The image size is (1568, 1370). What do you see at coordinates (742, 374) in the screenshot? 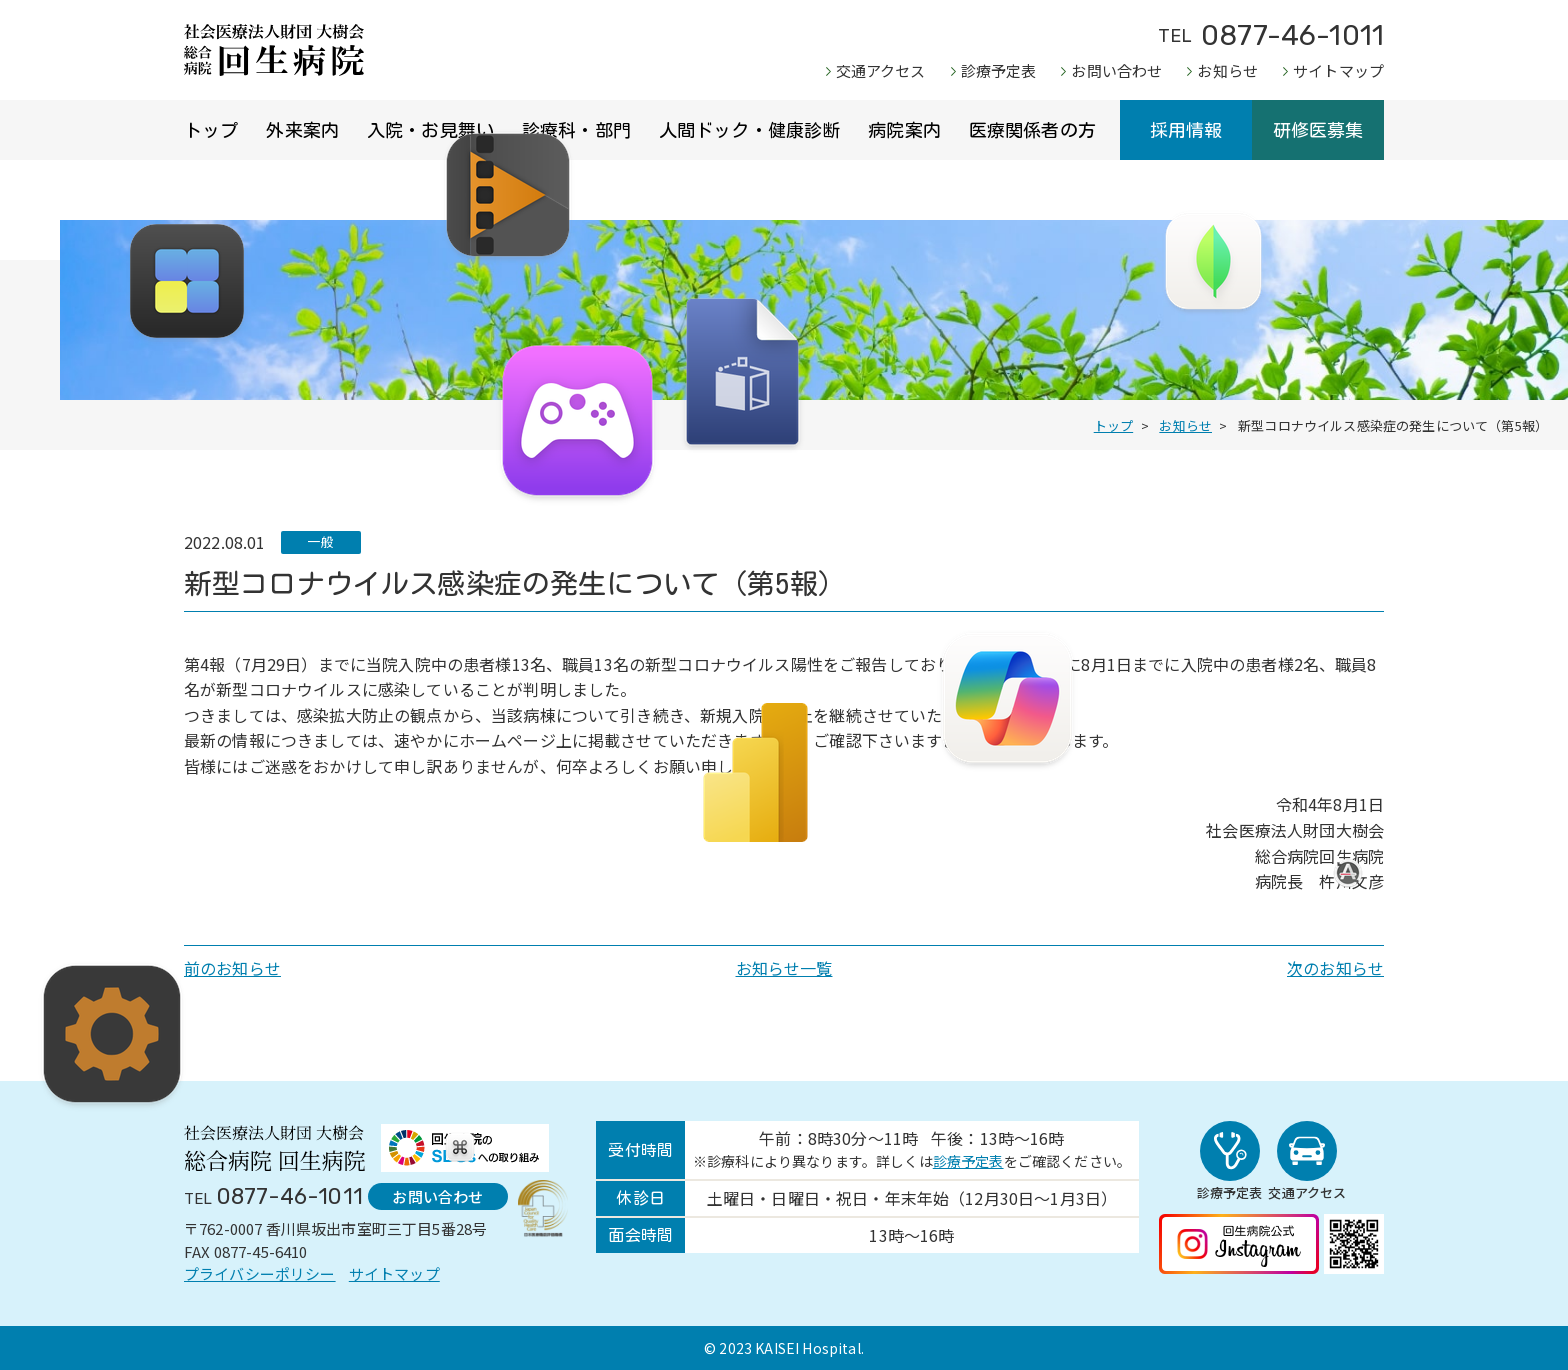
I see `a DWG file containing CAD or 3D drawing data` at bounding box center [742, 374].